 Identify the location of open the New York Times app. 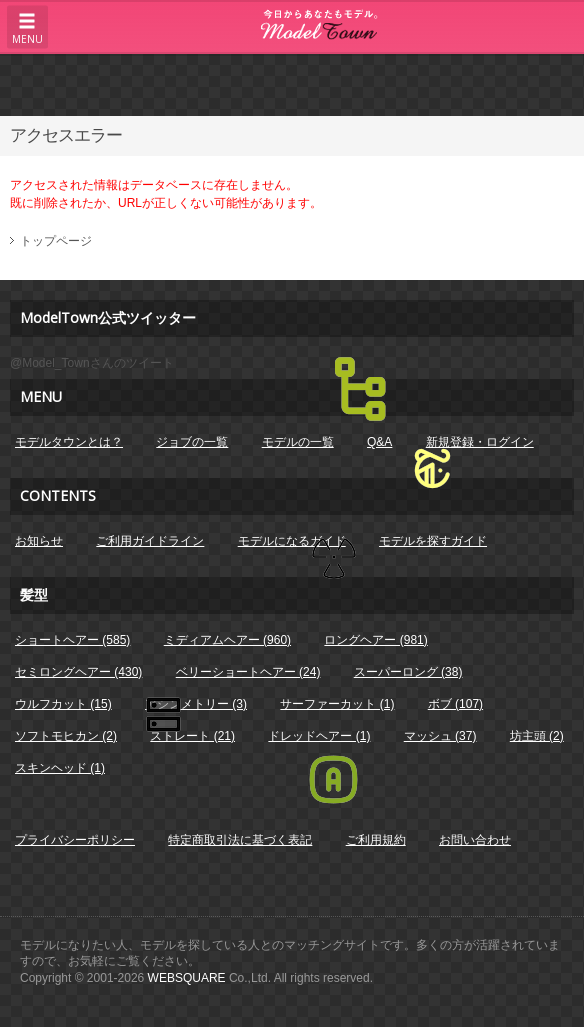
(432, 468).